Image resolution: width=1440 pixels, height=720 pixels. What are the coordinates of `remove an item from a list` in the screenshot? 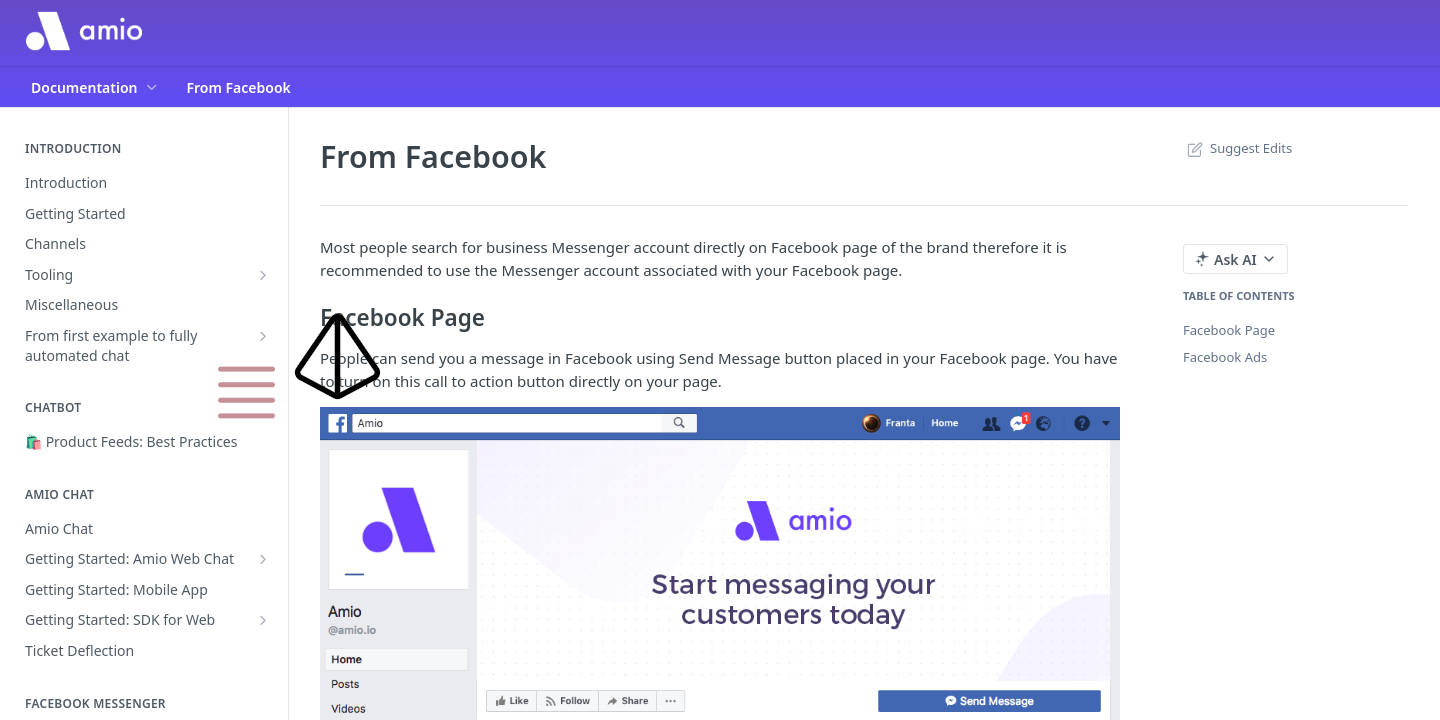 It's located at (354, 574).